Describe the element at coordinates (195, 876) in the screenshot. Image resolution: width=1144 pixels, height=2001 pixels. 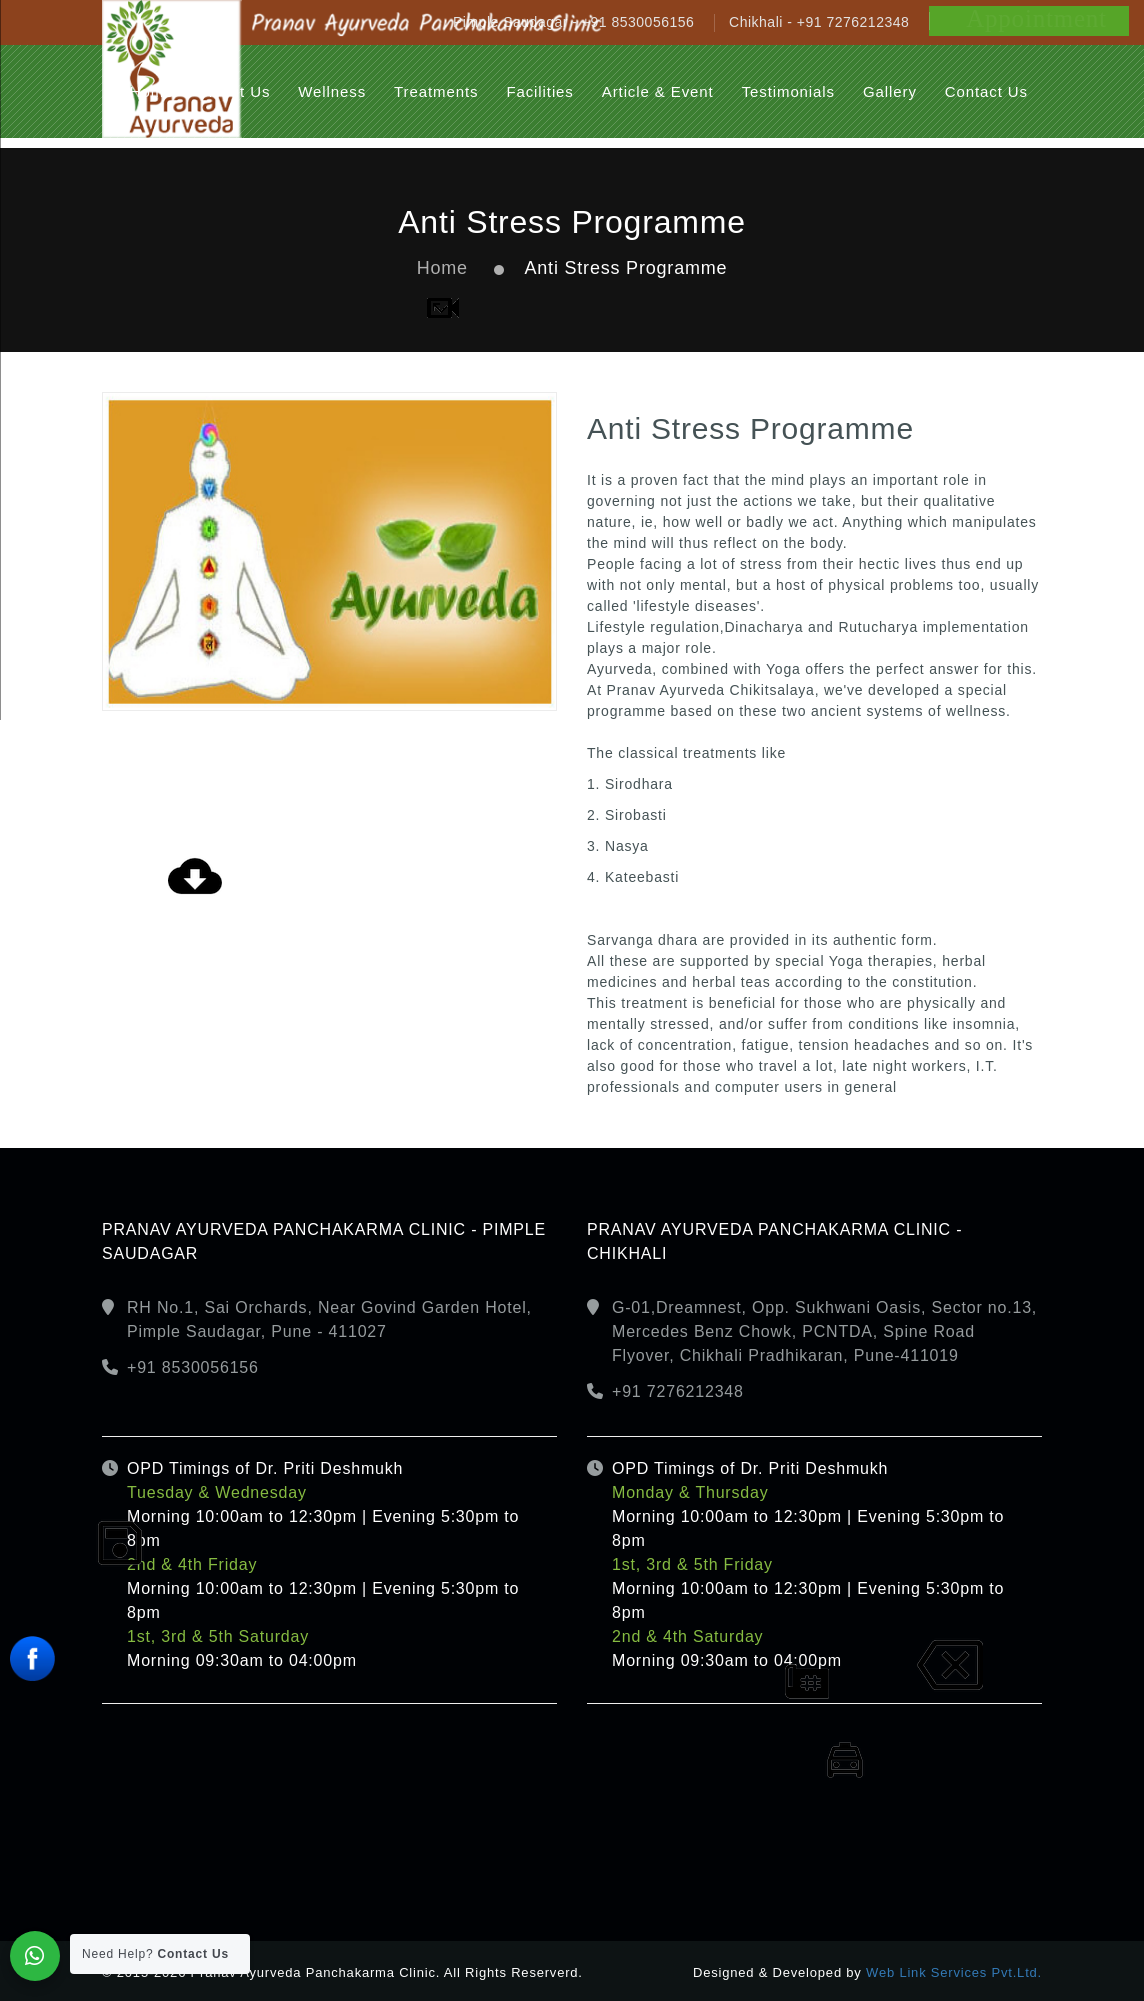
I see `download file from cloud storage` at that location.